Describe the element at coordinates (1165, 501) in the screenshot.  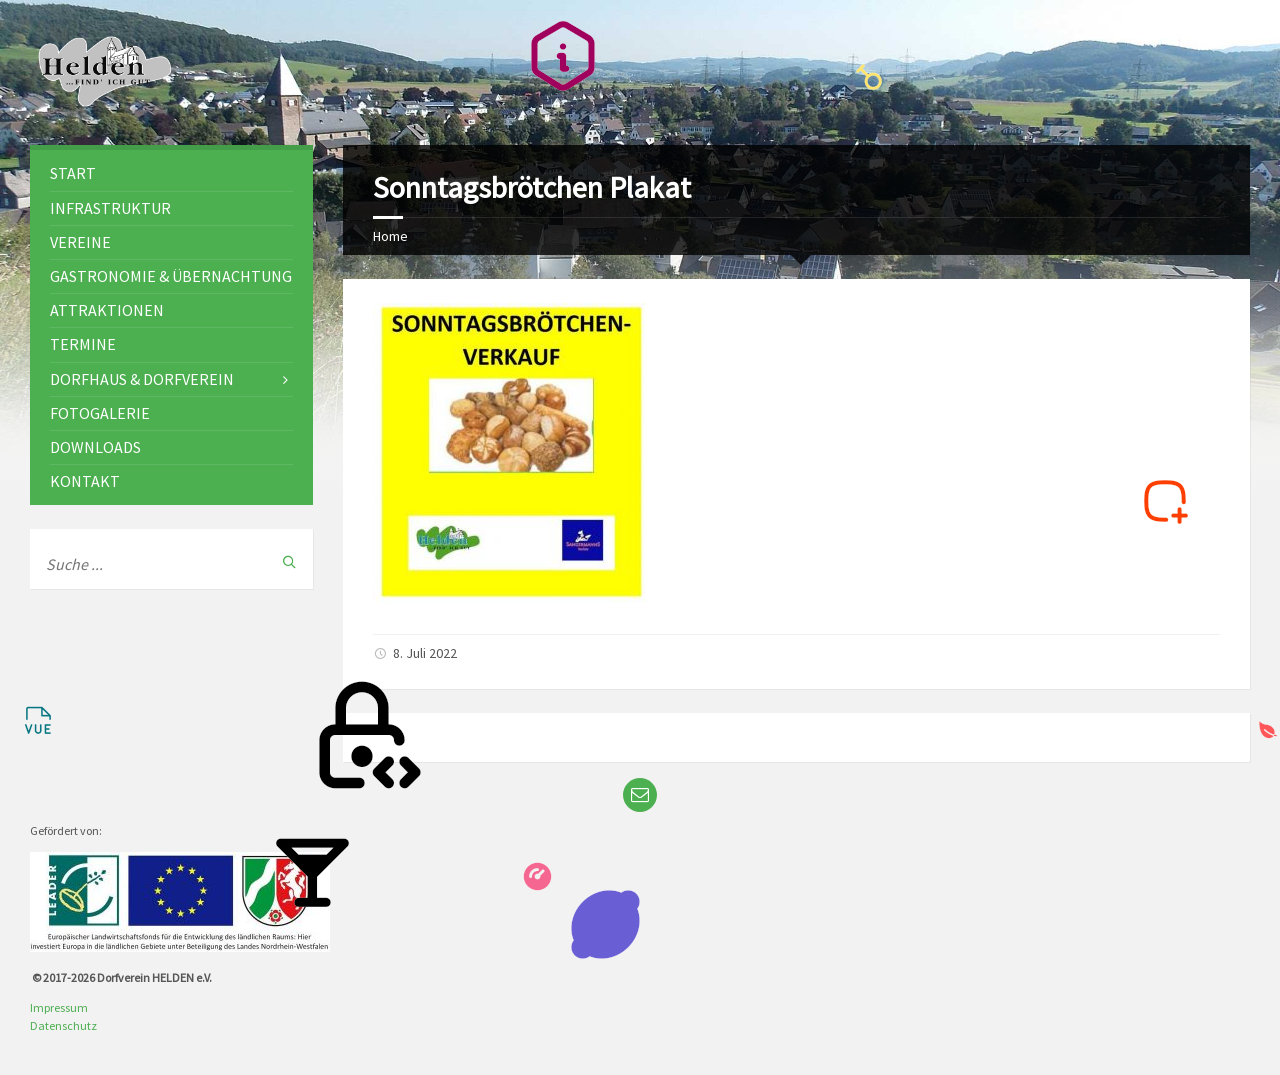
I see `add a new item or create new content` at that location.